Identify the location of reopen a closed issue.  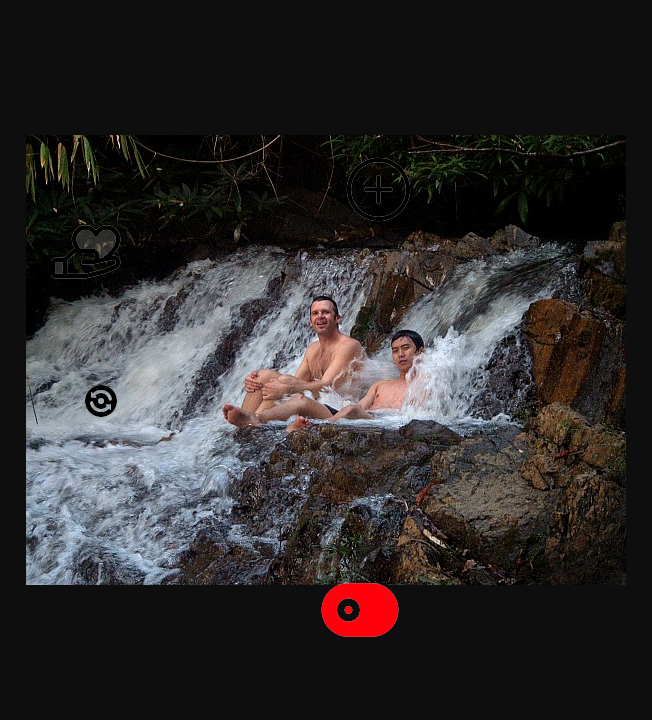
(101, 401).